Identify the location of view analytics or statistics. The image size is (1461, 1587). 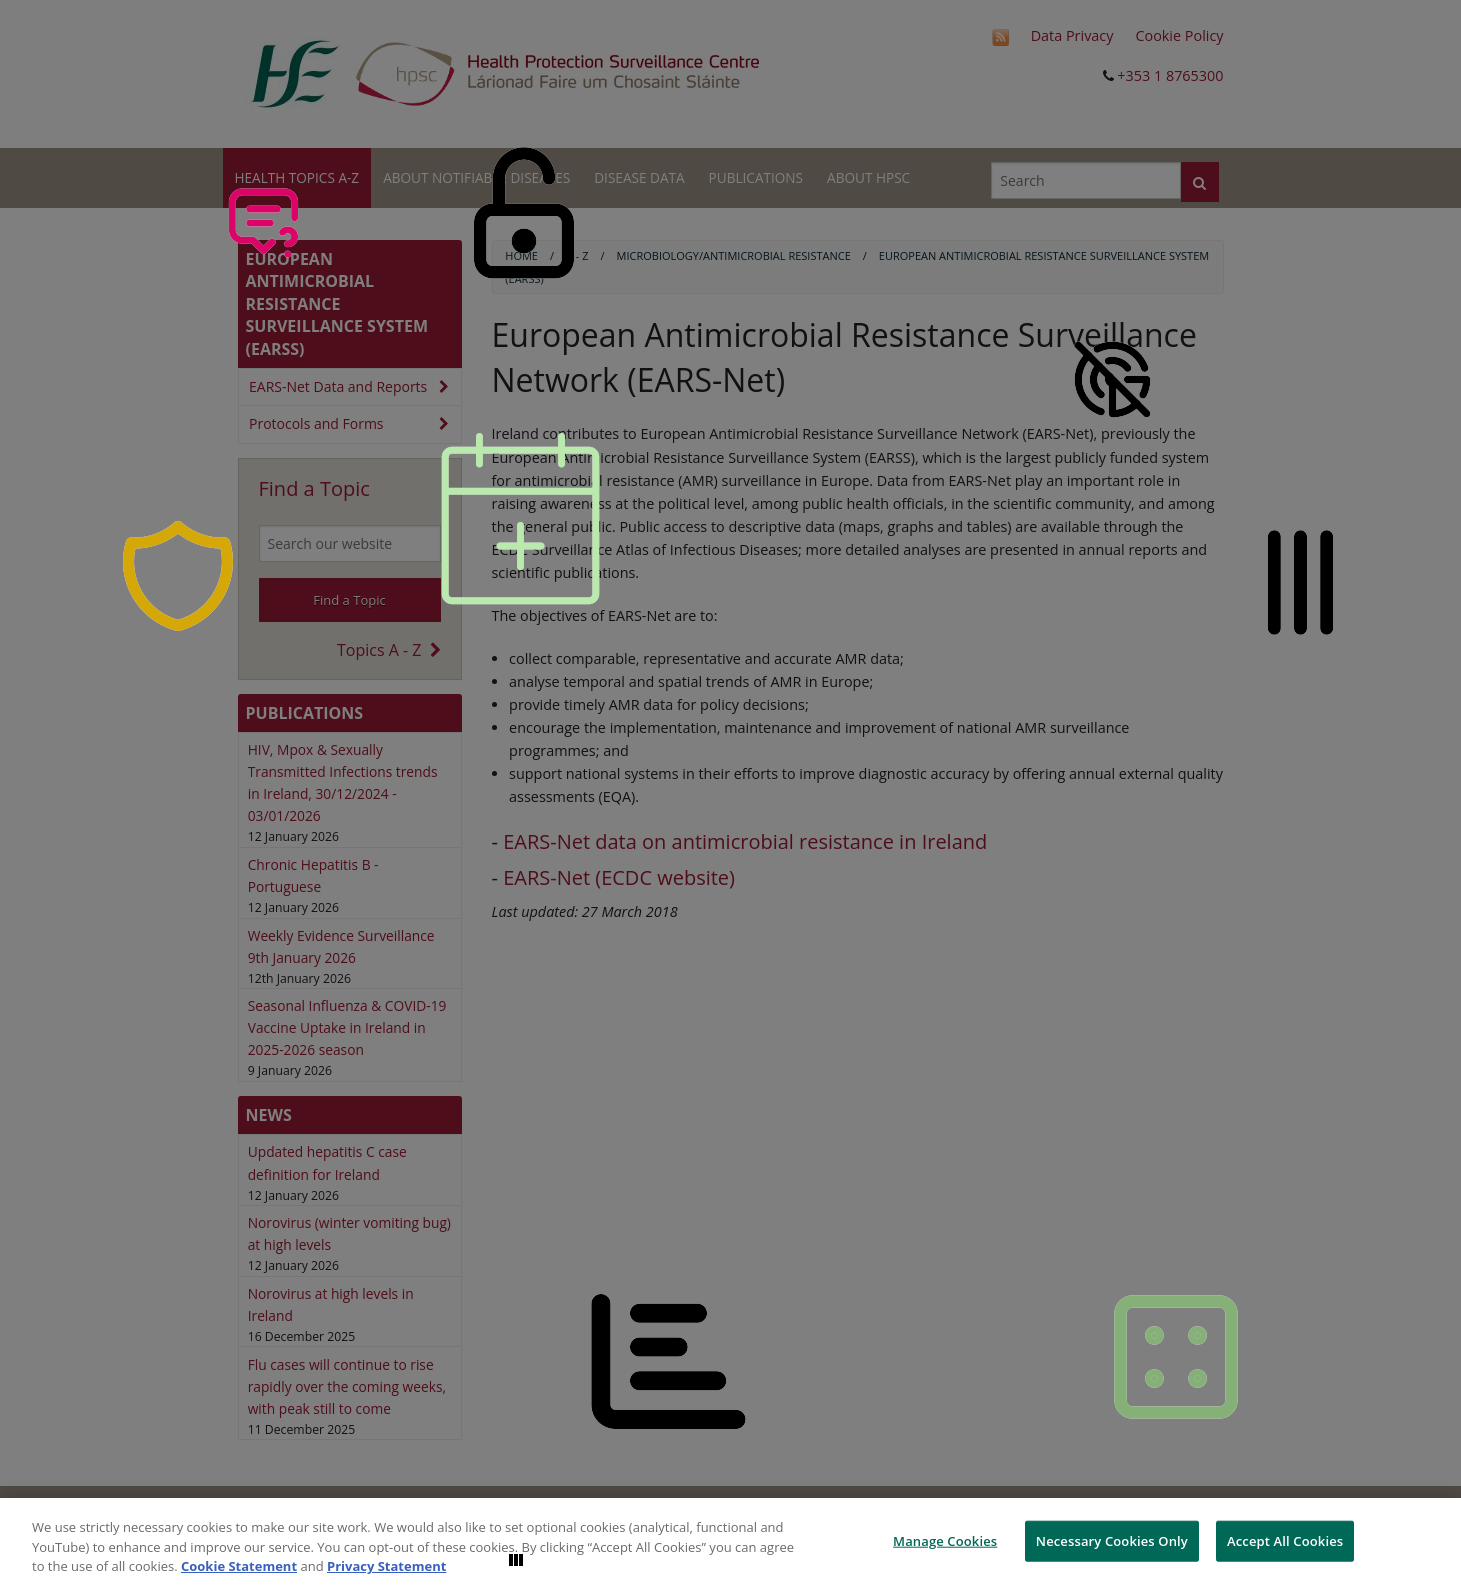
(668, 1361).